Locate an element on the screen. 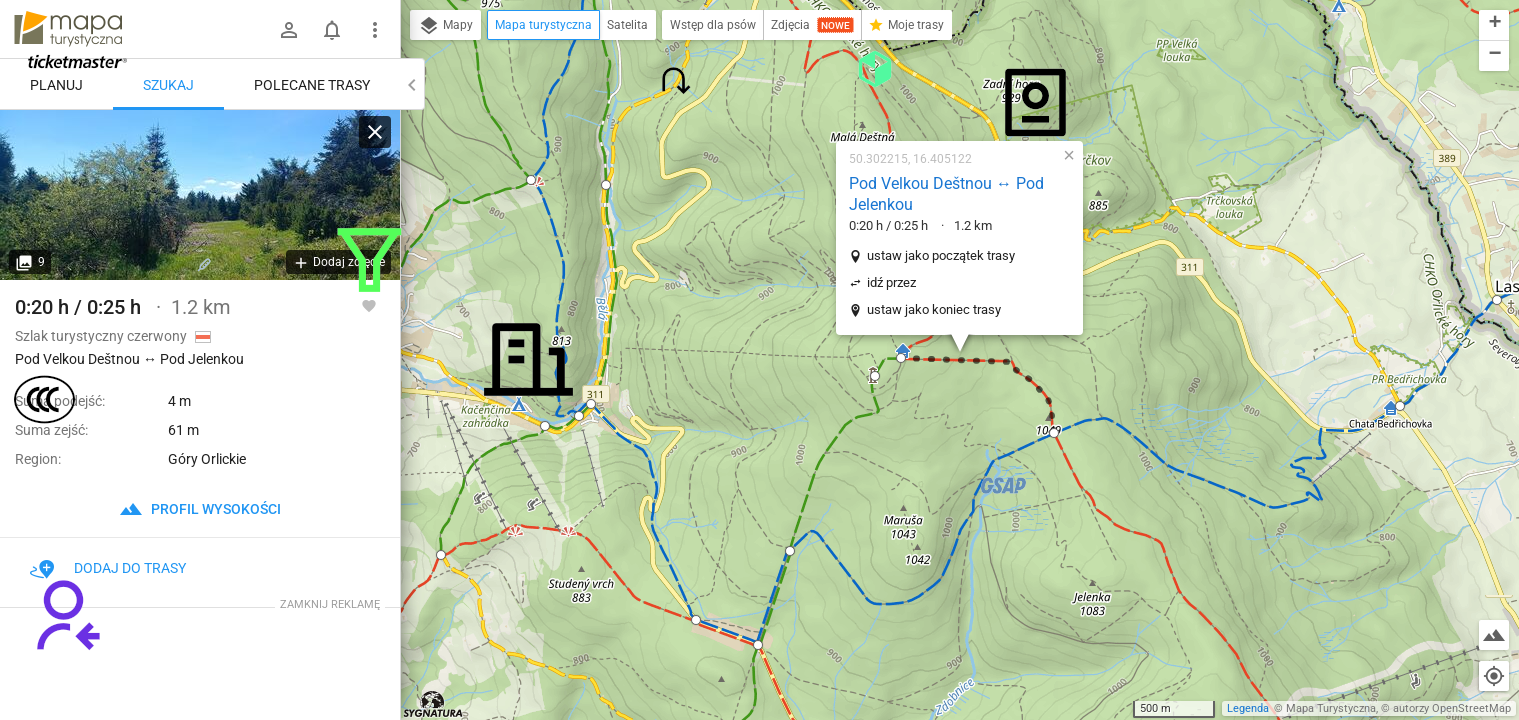  view office or business location is located at coordinates (528, 359).